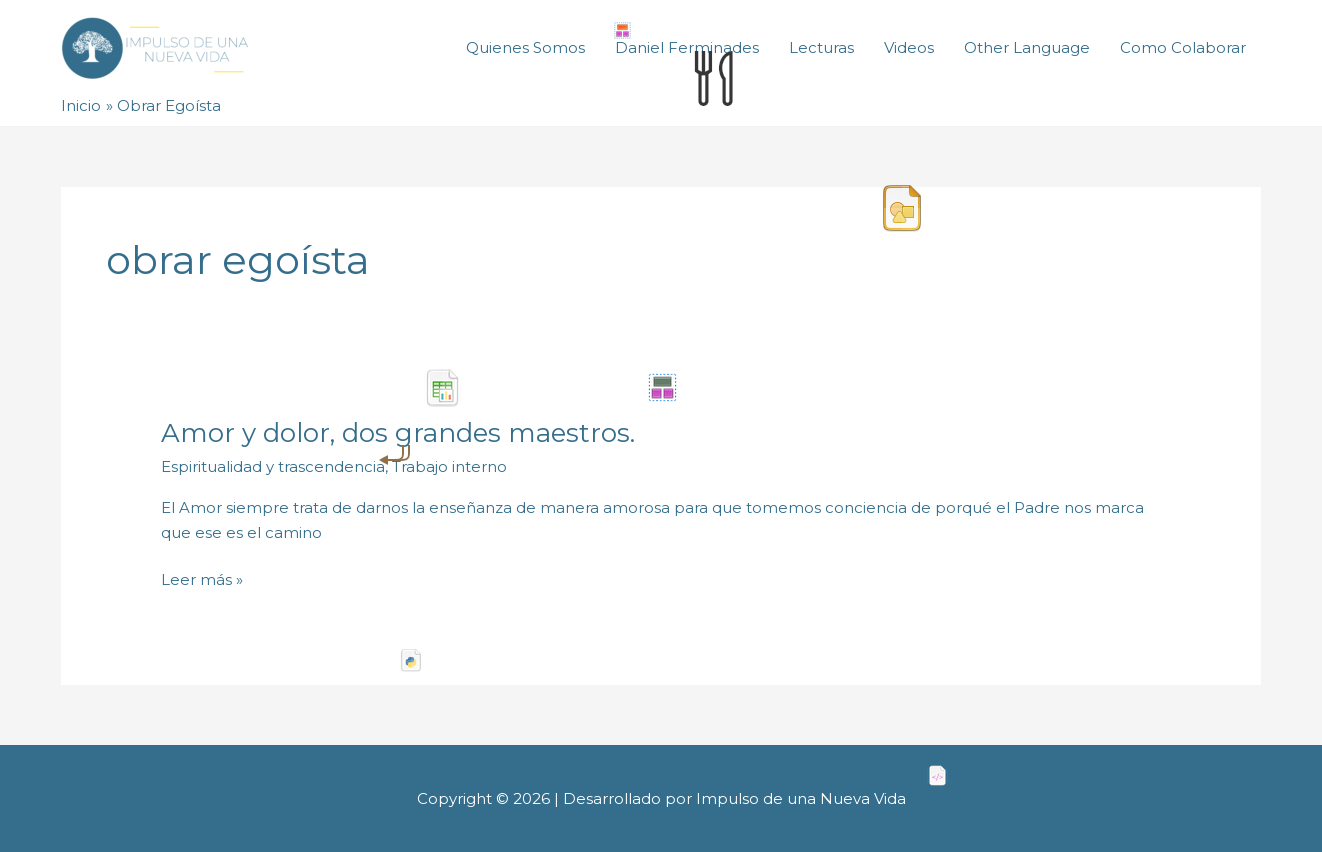  I want to click on openoffice calc spreadsheet file, so click(442, 387).